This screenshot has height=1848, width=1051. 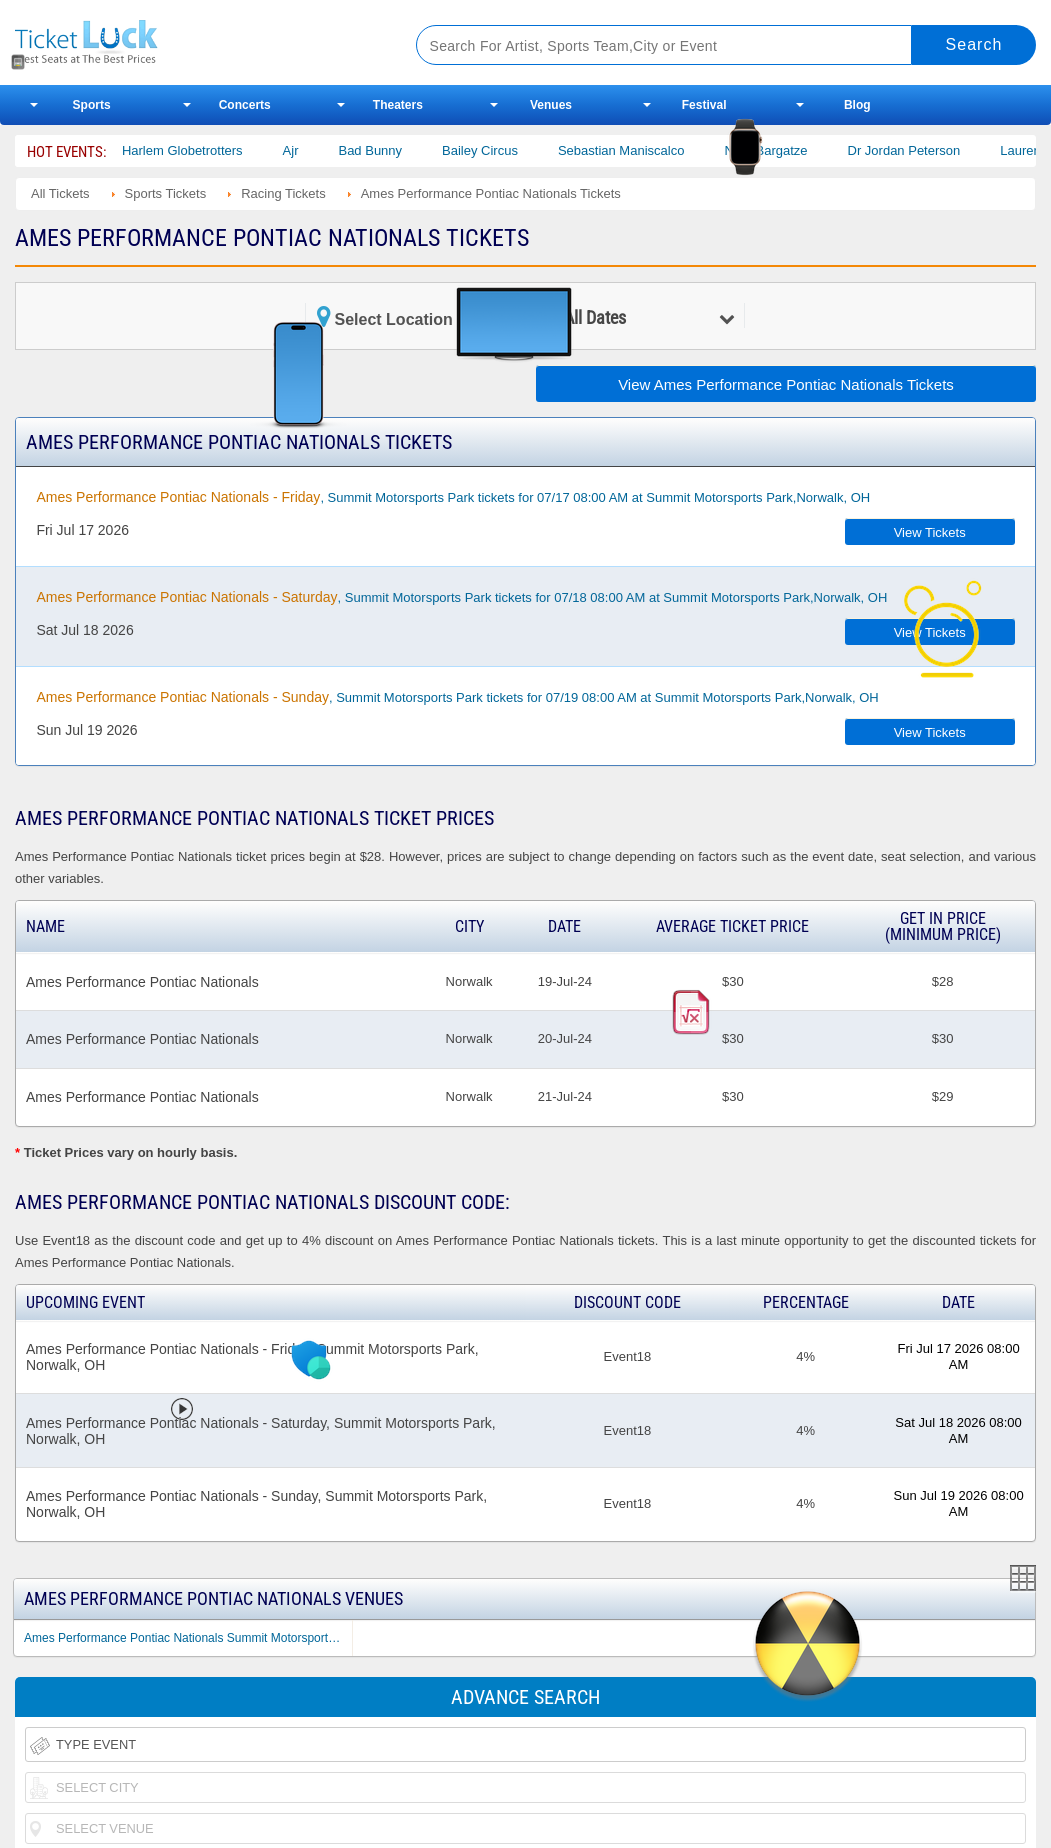 What do you see at coordinates (1022, 1579) in the screenshot?
I see `switch to grid view layout` at bounding box center [1022, 1579].